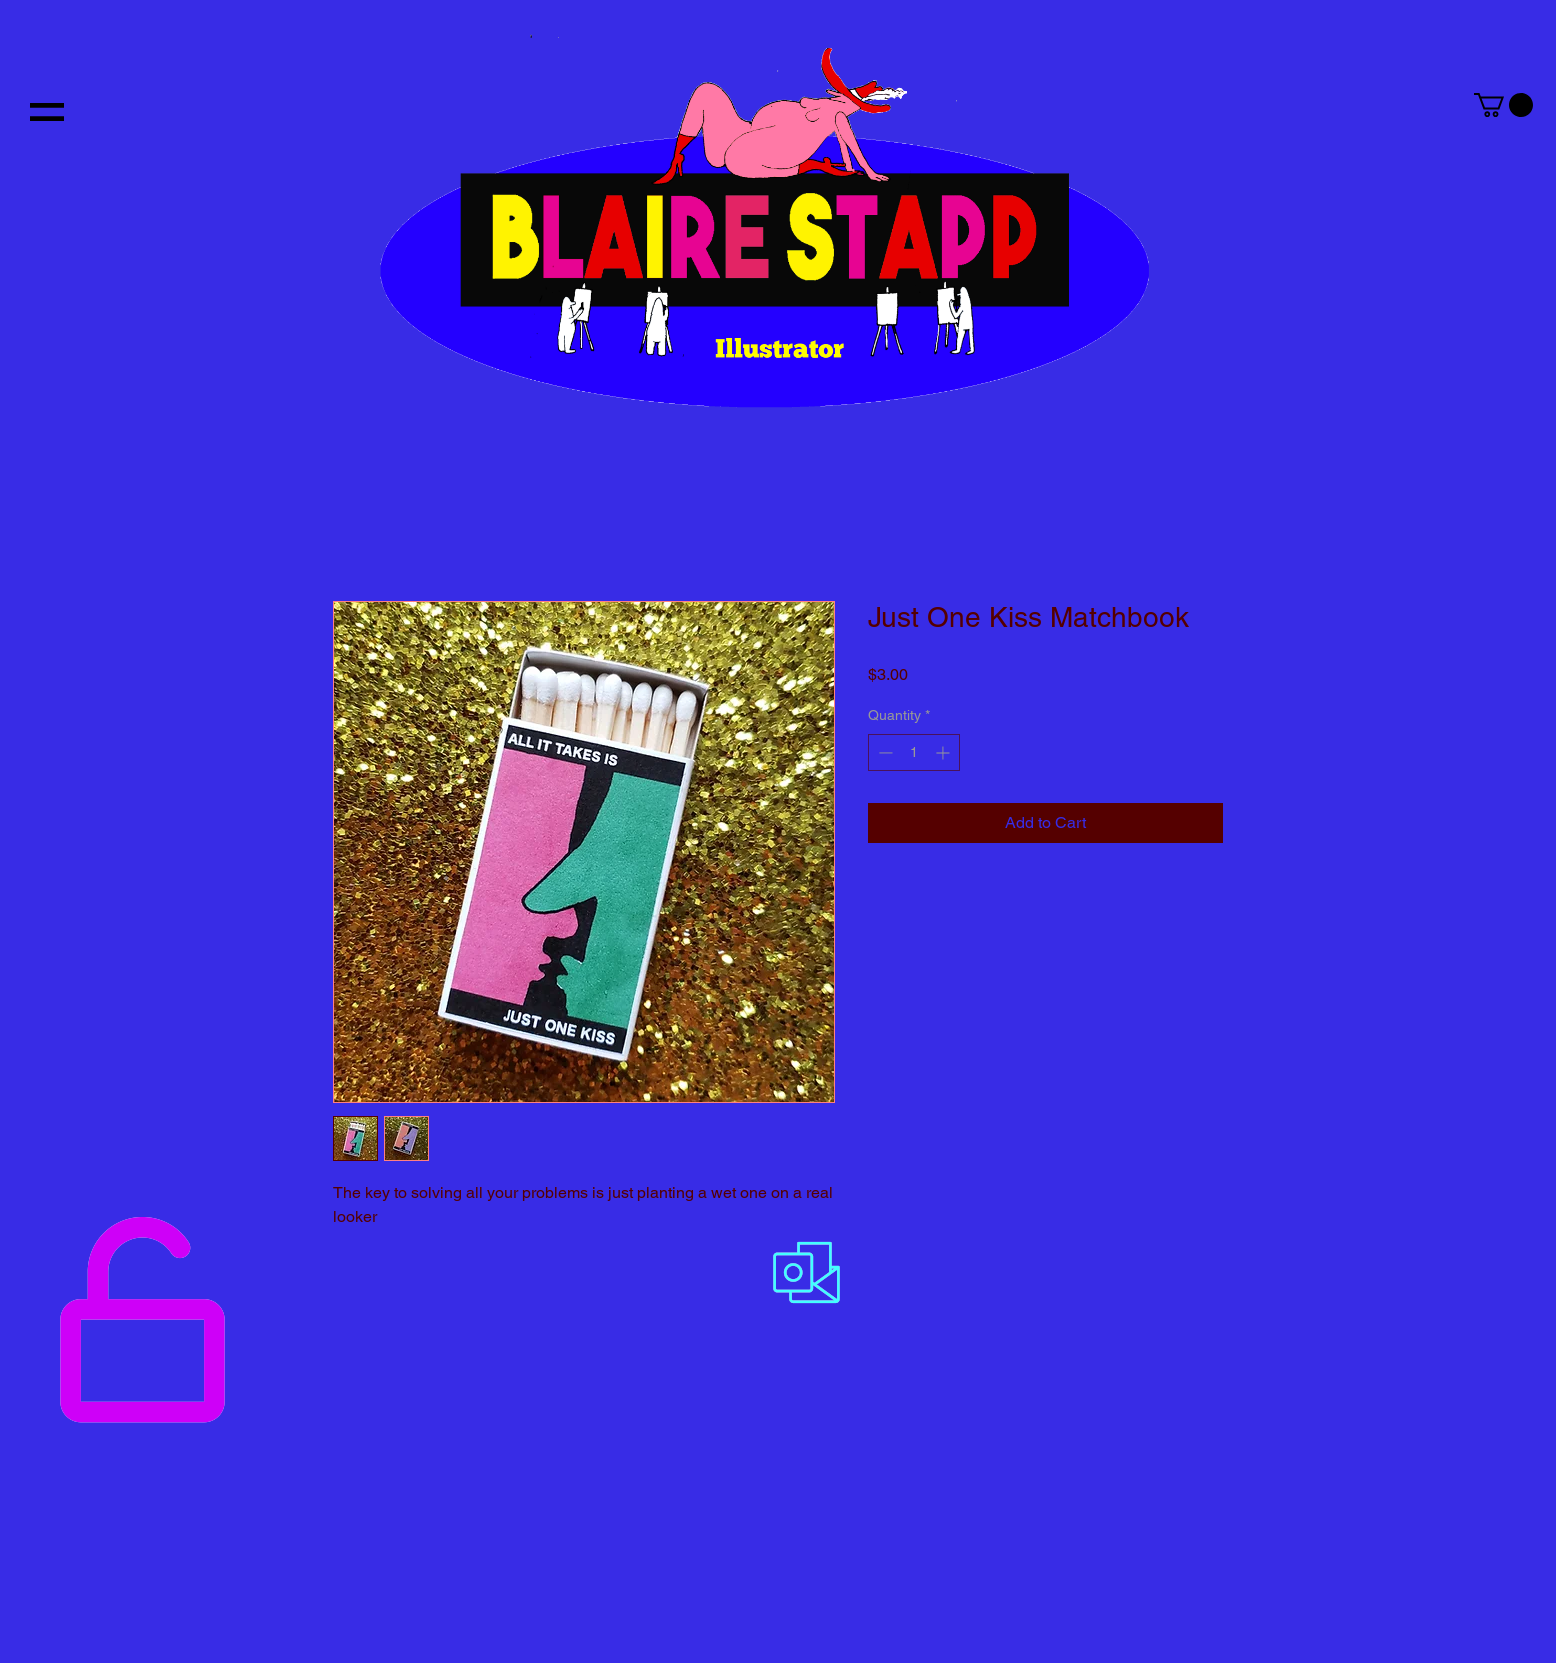 The image size is (1556, 1663). I want to click on open microsoft outlook email, so click(806, 1272).